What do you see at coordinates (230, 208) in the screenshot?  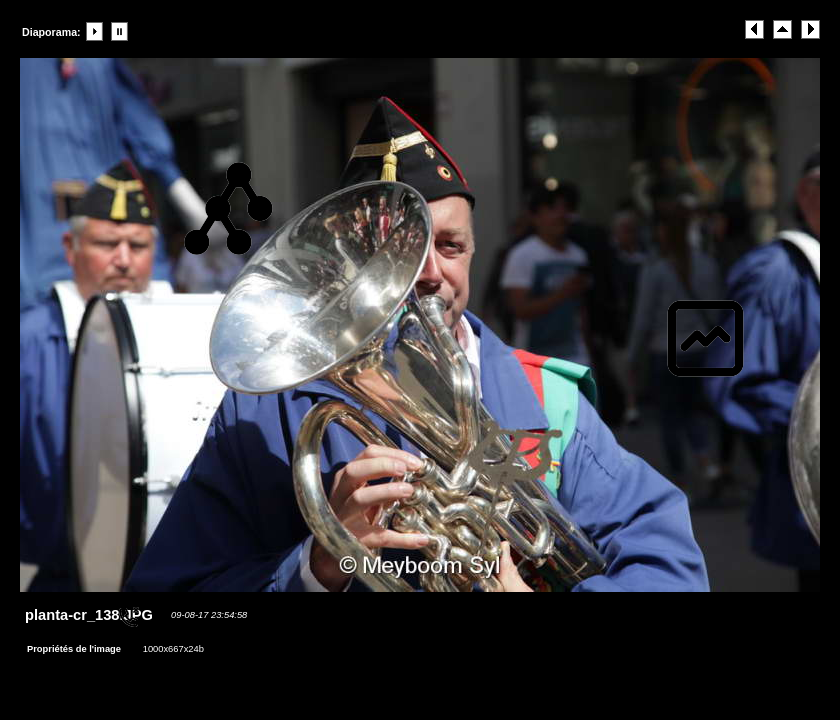 I see `view hierarchical data structure` at bounding box center [230, 208].